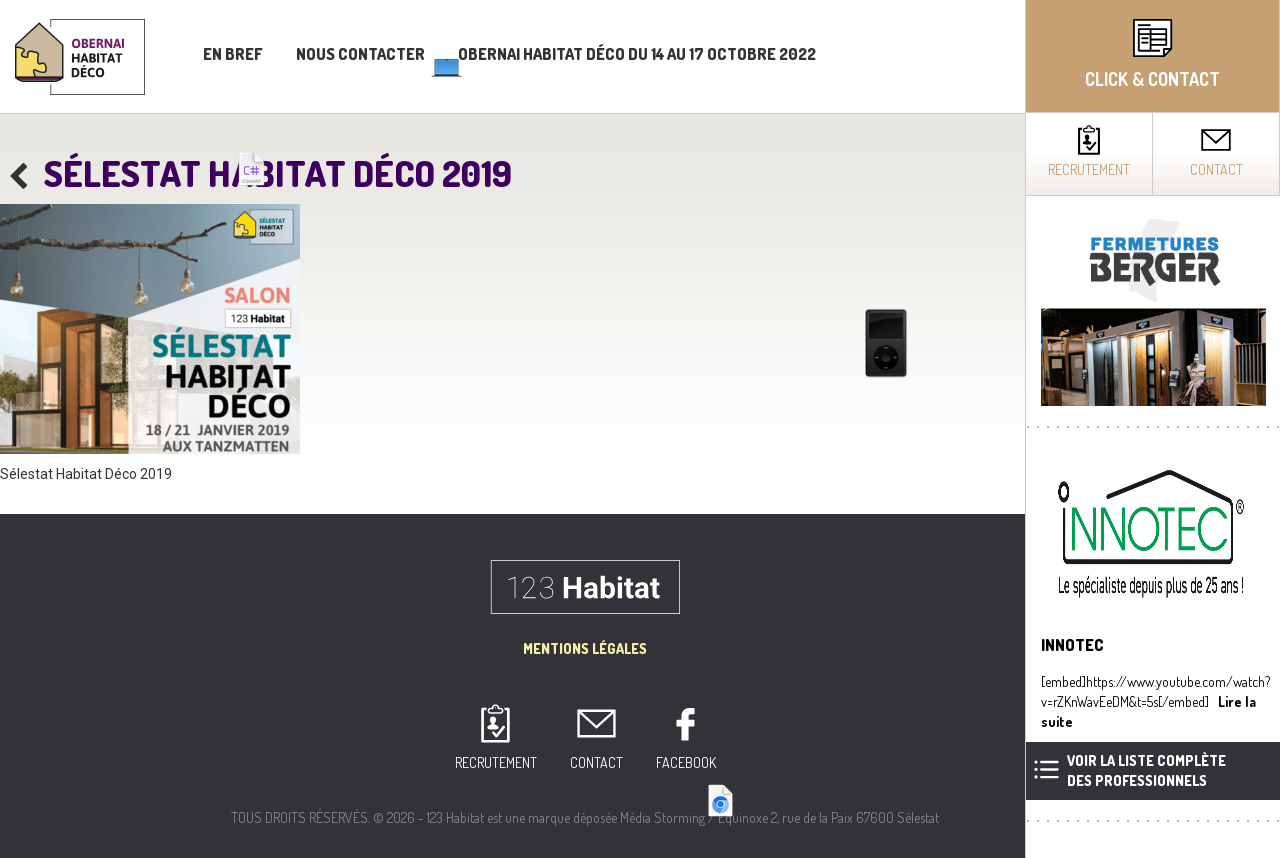 The width and height of the screenshot is (1280, 858). I want to click on iPod classic device icon, so click(886, 343).